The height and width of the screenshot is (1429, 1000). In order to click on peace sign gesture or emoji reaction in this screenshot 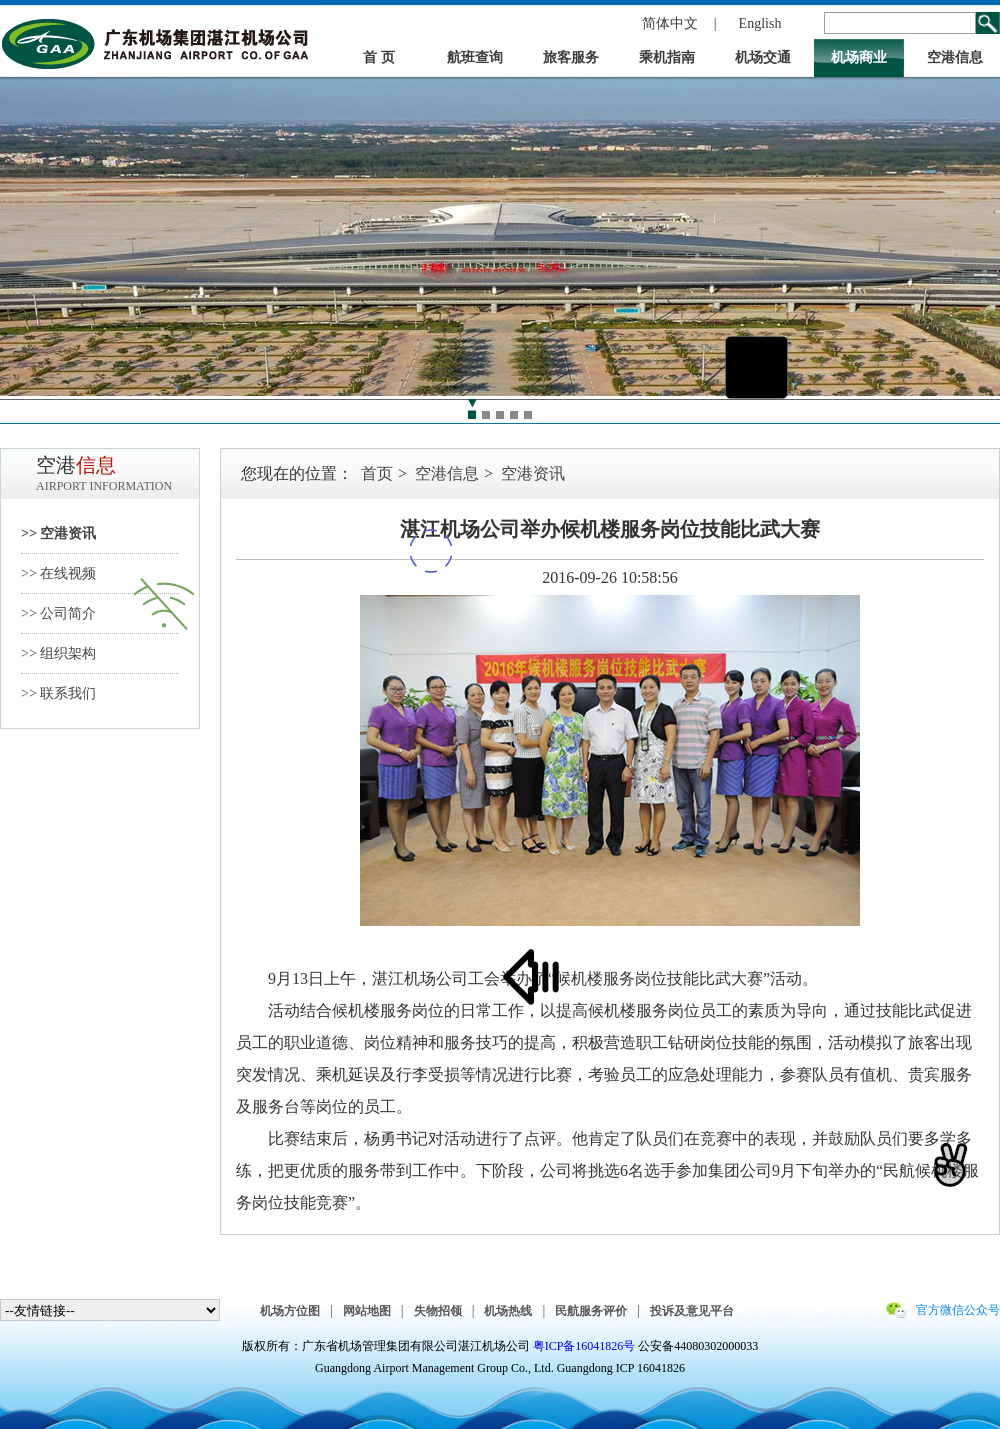, I will do `click(950, 1165)`.